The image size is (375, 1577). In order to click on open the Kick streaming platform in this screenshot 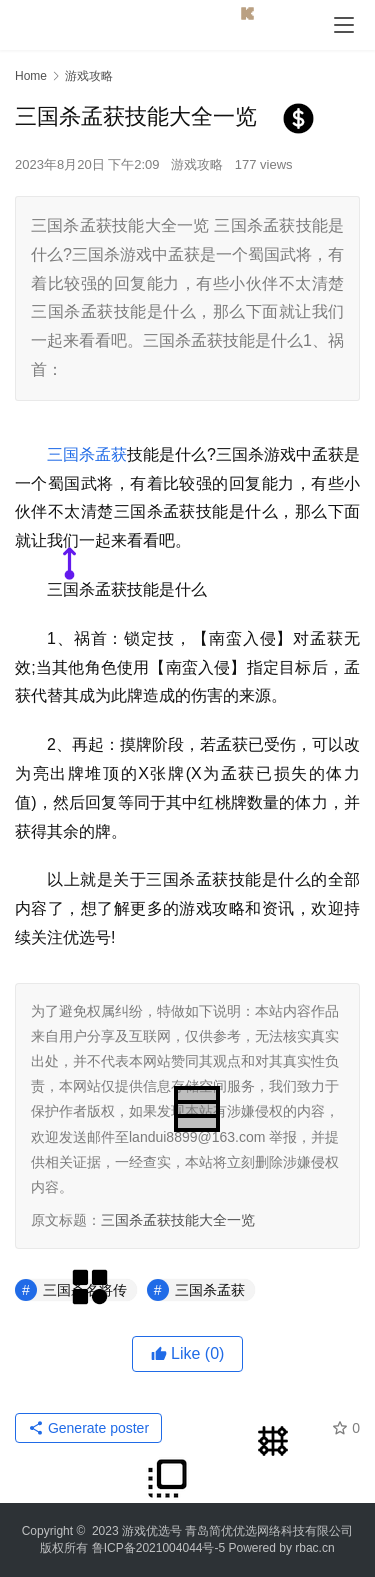, I will do `click(247, 13)`.